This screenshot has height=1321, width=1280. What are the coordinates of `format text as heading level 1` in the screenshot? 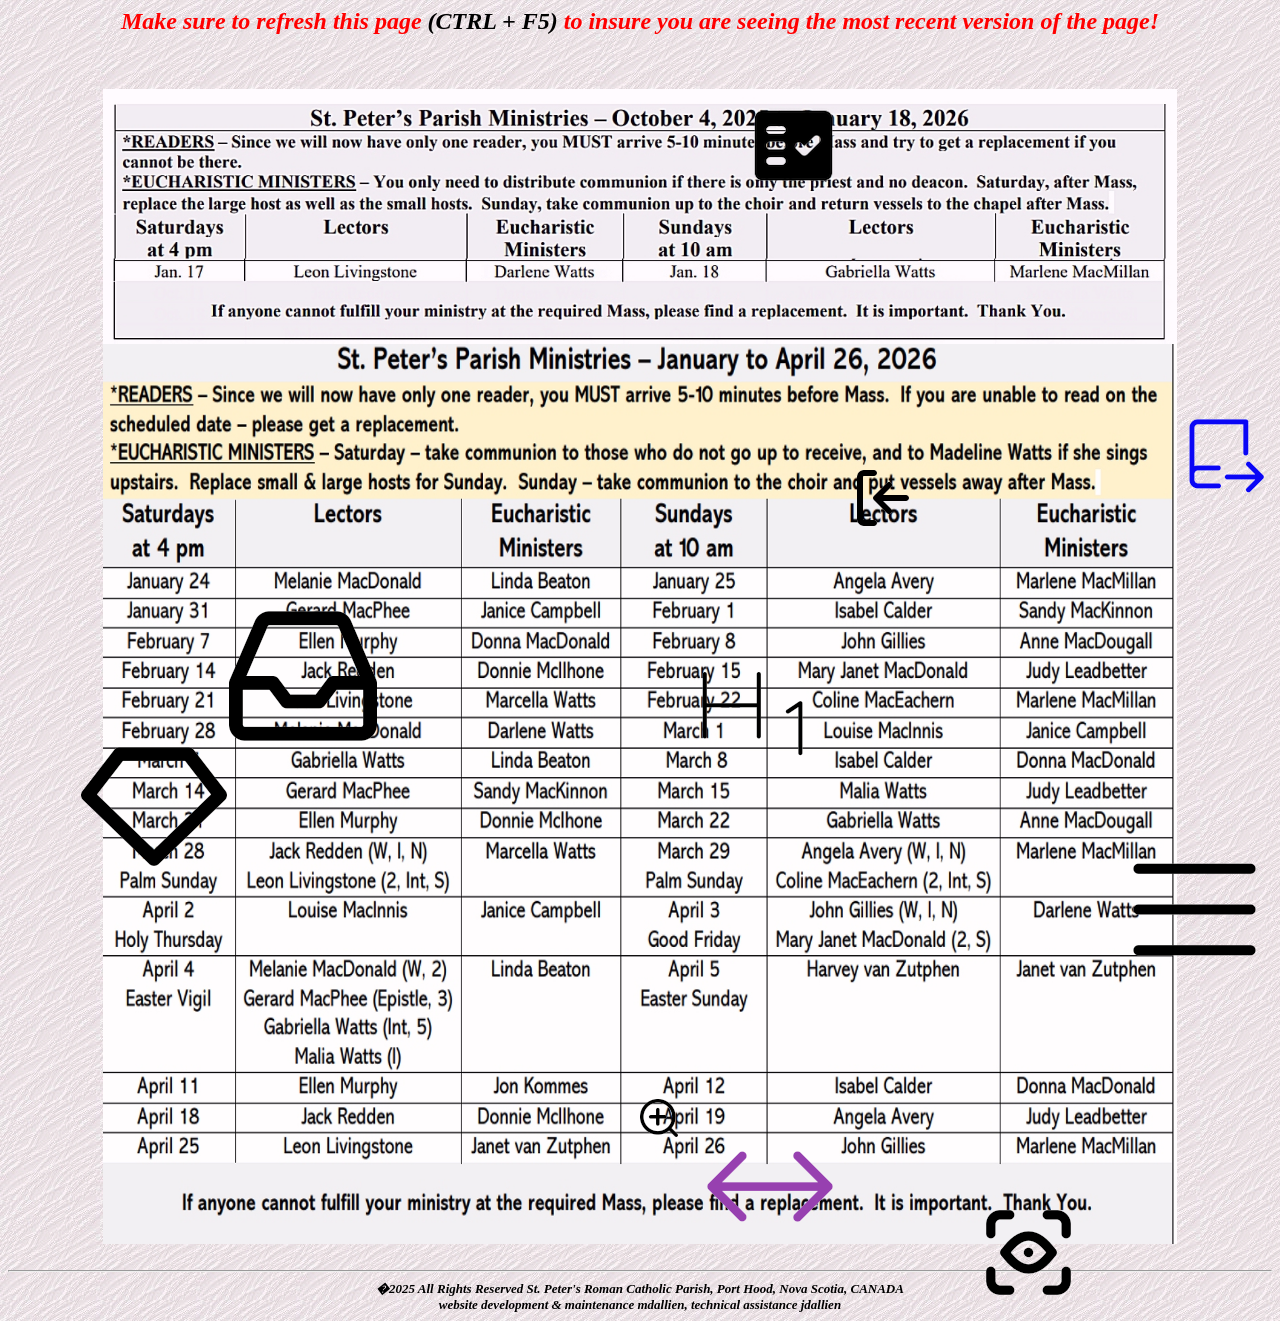 It's located at (750, 711).